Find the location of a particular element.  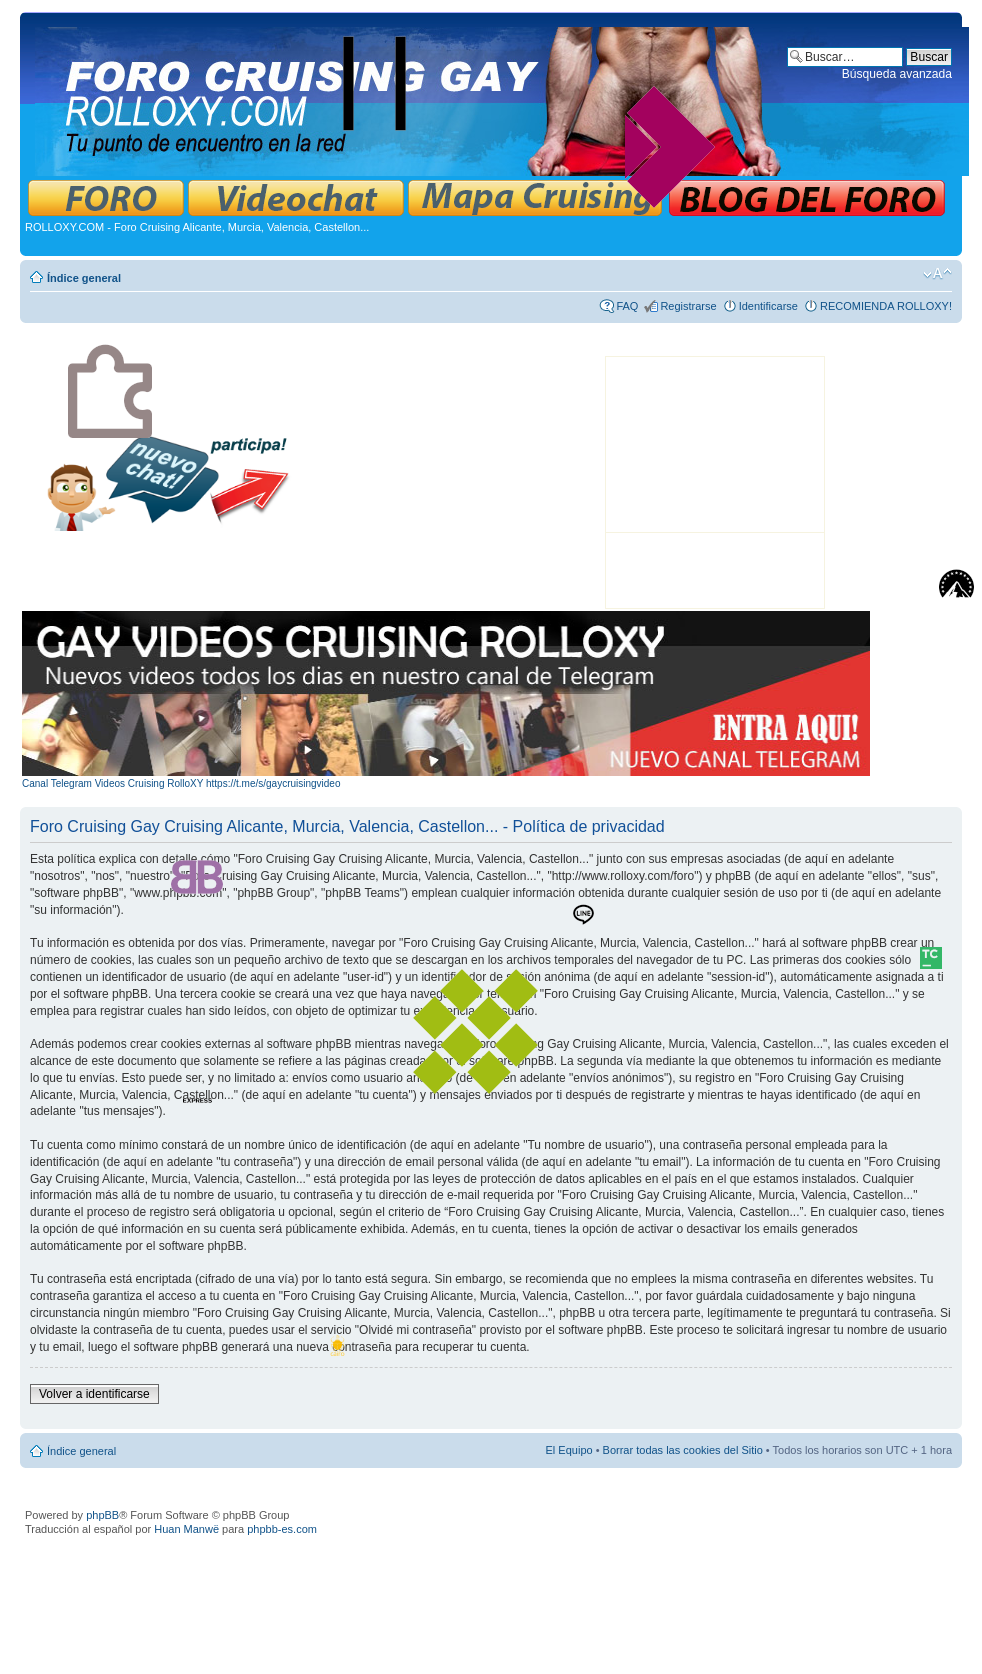

access plugins or extensions is located at coordinates (110, 396).